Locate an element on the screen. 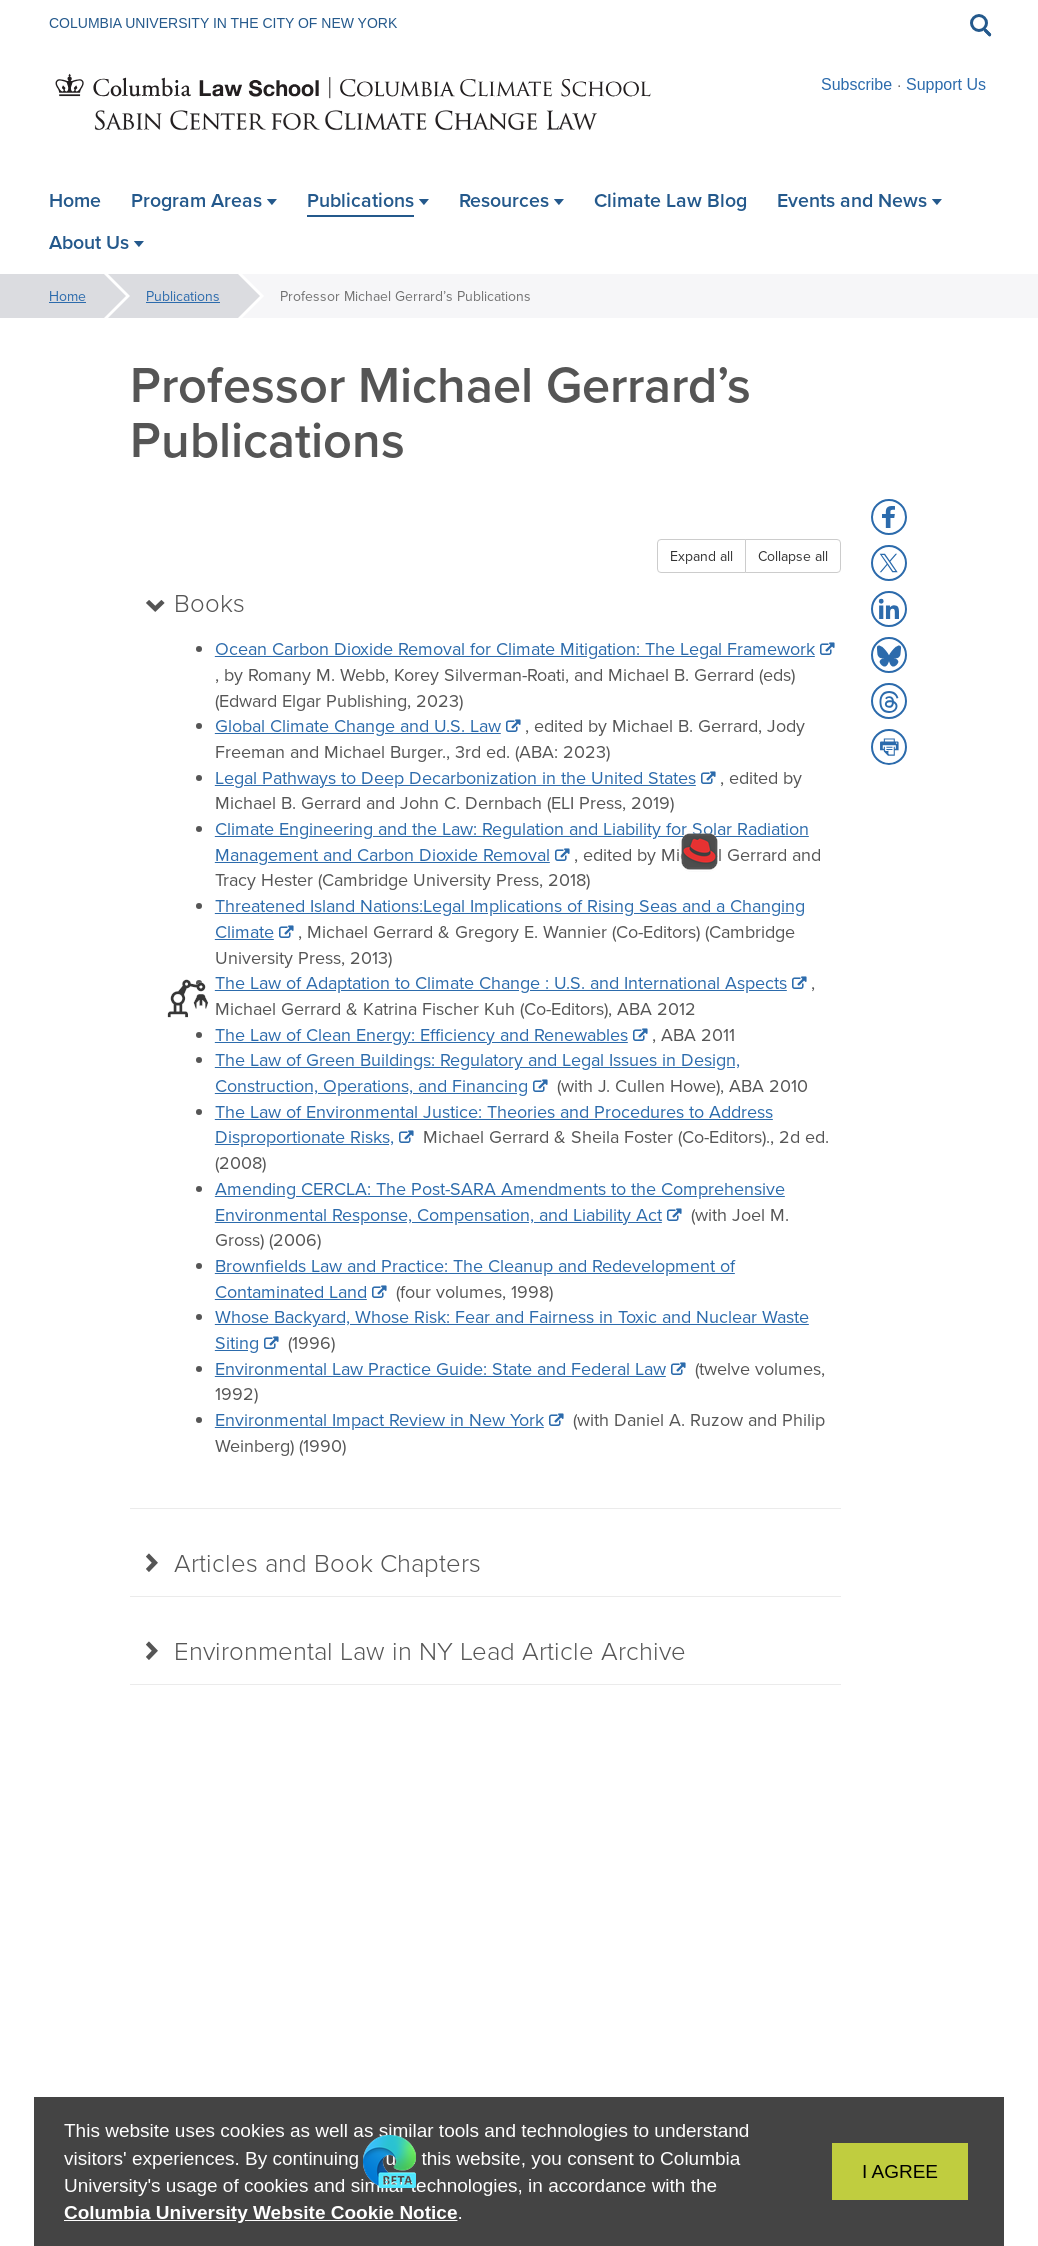 This screenshot has width=1038, height=2246. launch microsoft edge beta browser is located at coordinates (389, 2161).